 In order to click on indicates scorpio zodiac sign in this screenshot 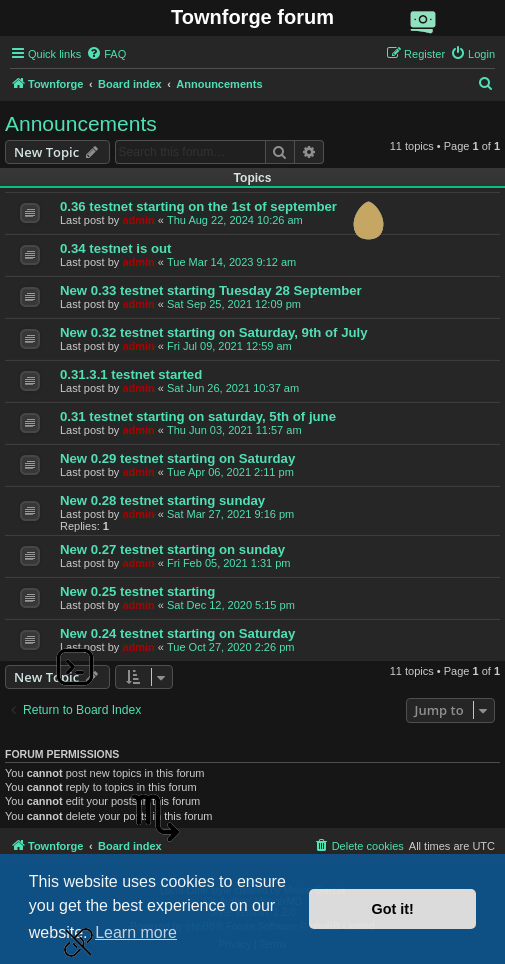, I will do `click(155, 815)`.